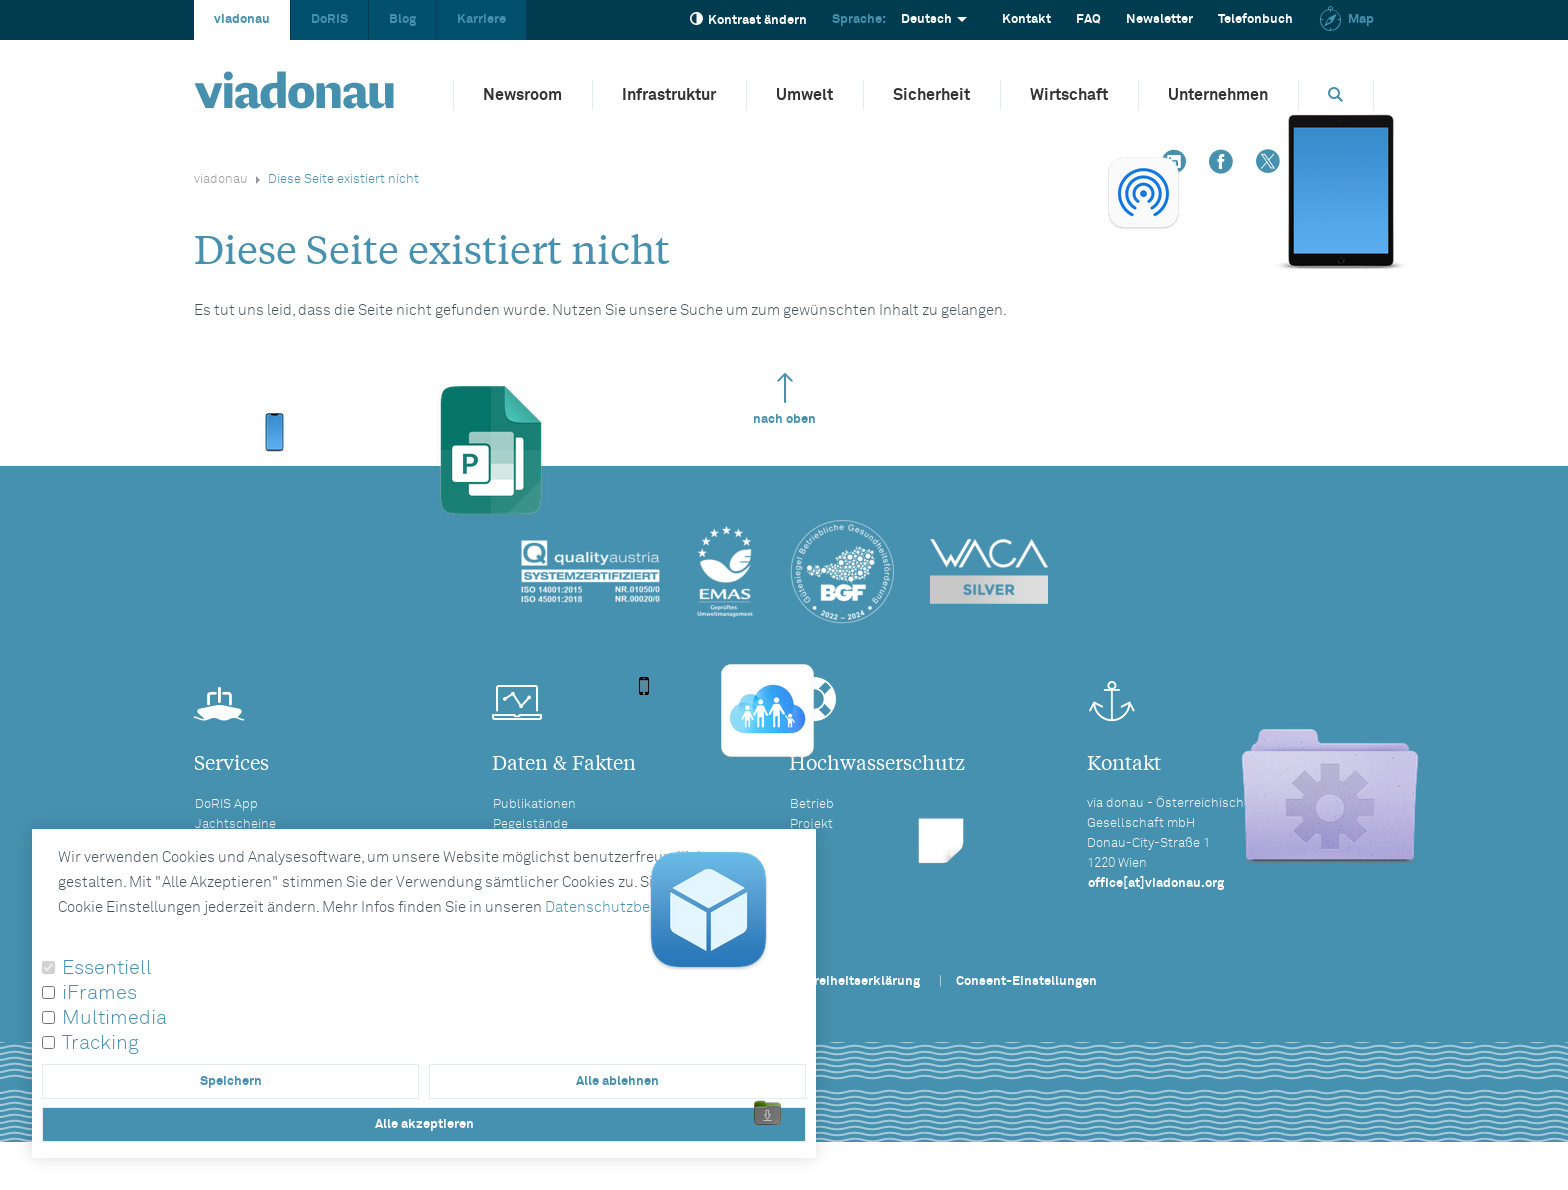 This screenshot has width=1568, height=1190. Describe the element at coordinates (1143, 192) in the screenshot. I see `share files wirelessly with nearby Apple devices` at that location.